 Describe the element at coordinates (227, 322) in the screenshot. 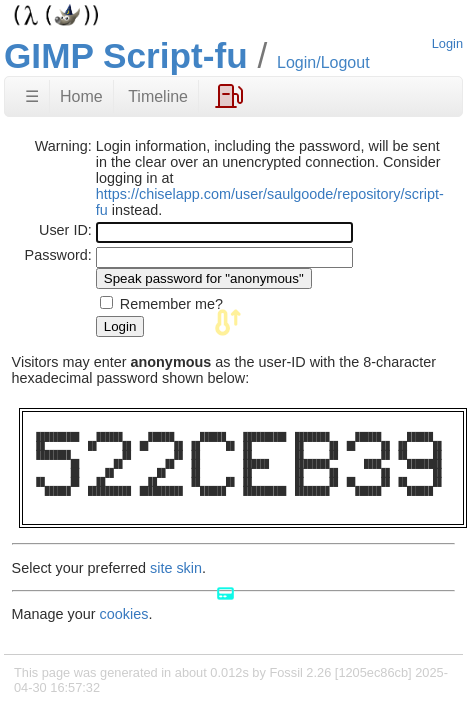

I see `increase temperature setting` at that location.